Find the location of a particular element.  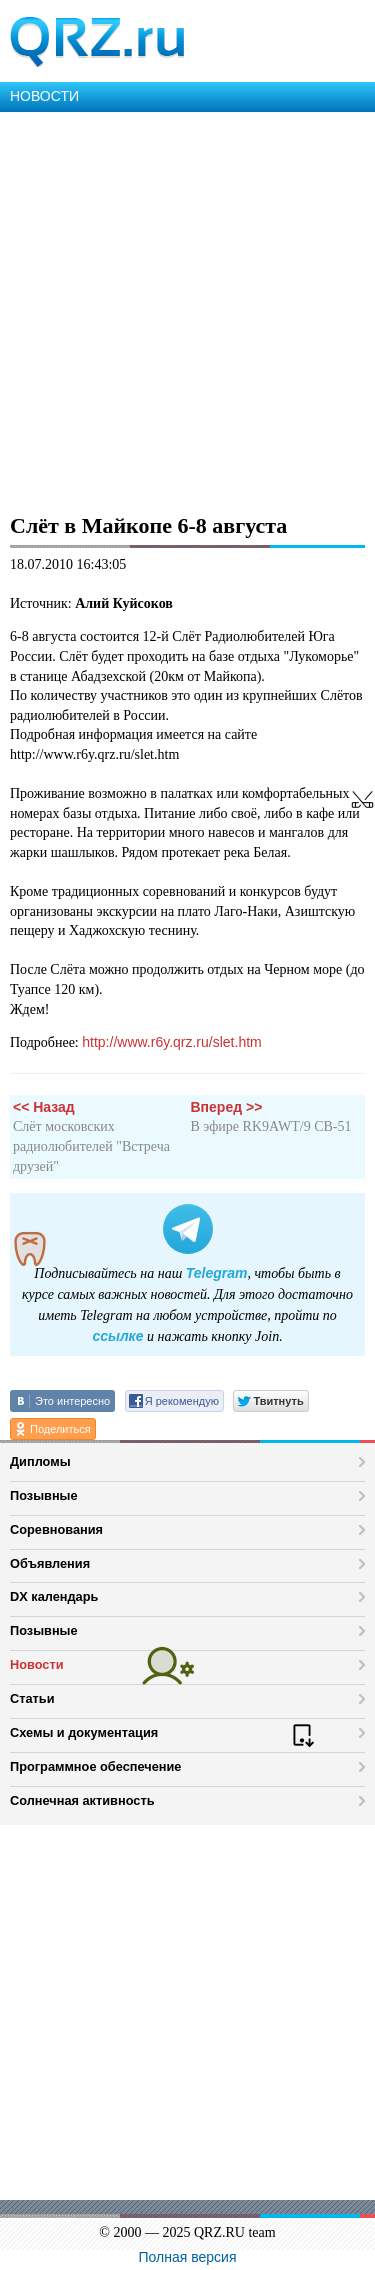

view hockey scores or sports updates is located at coordinates (362, 799).